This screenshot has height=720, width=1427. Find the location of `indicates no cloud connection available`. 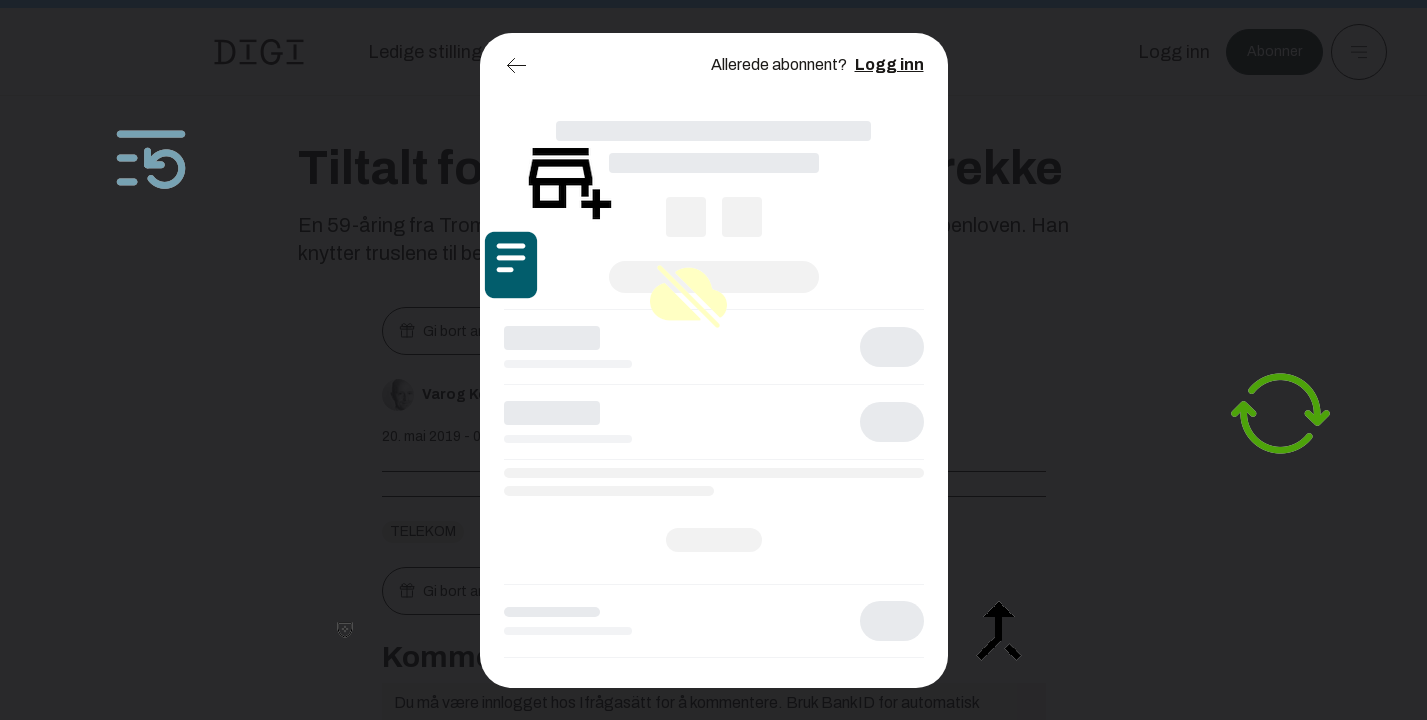

indicates no cloud connection available is located at coordinates (688, 296).